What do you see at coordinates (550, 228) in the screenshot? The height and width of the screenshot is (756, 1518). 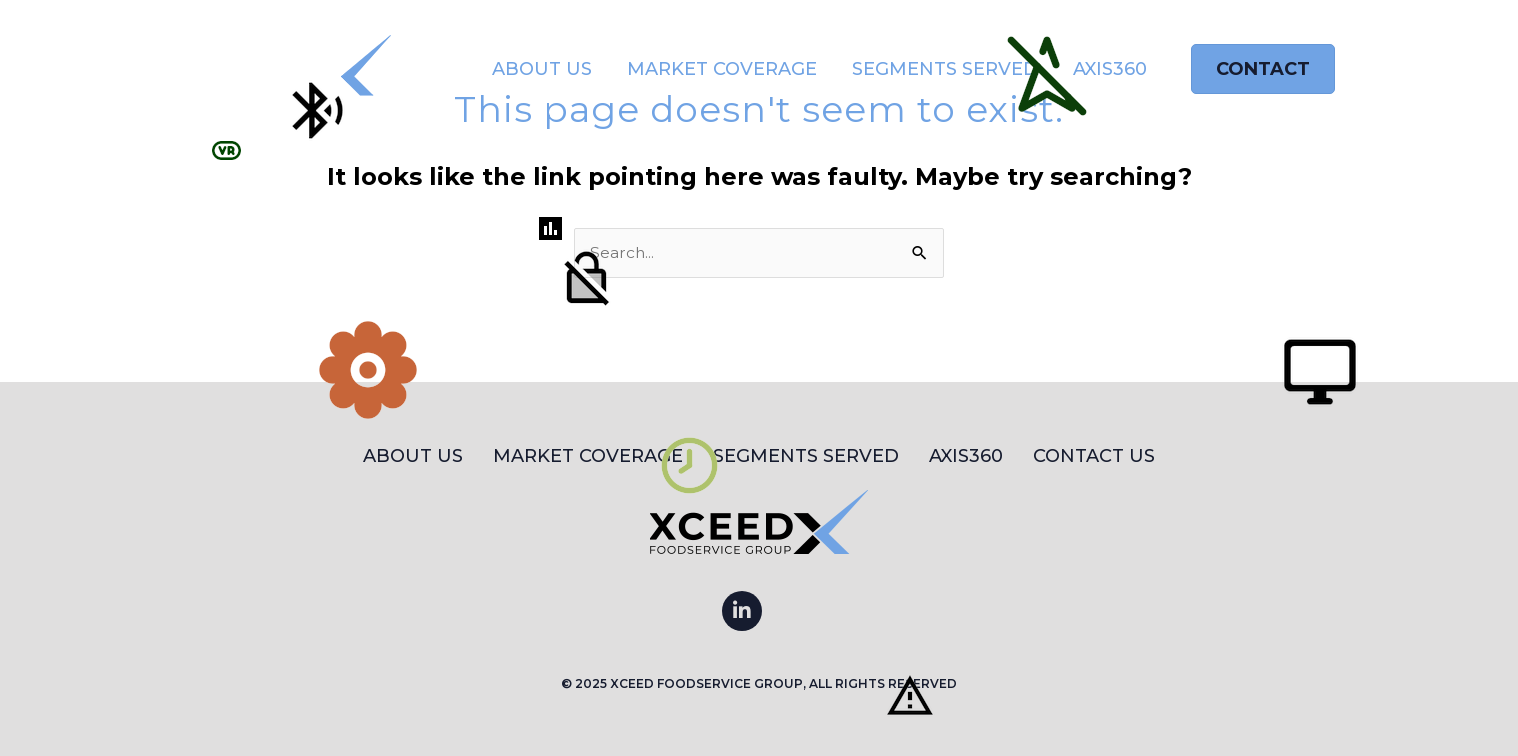 I see `view poll results` at bounding box center [550, 228].